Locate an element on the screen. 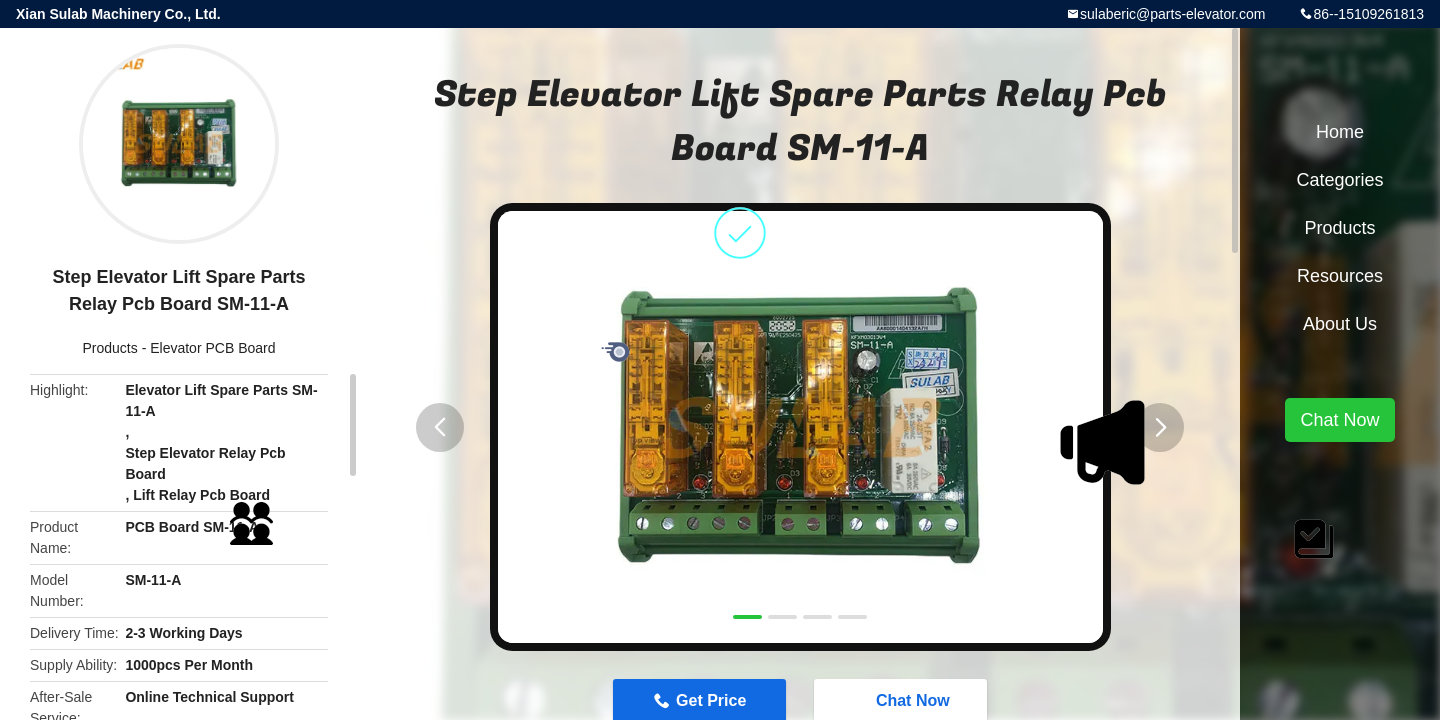 Image resolution: width=1440 pixels, height=720 pixels. access discord nitro subscription features is located at coordinates (615, 352).